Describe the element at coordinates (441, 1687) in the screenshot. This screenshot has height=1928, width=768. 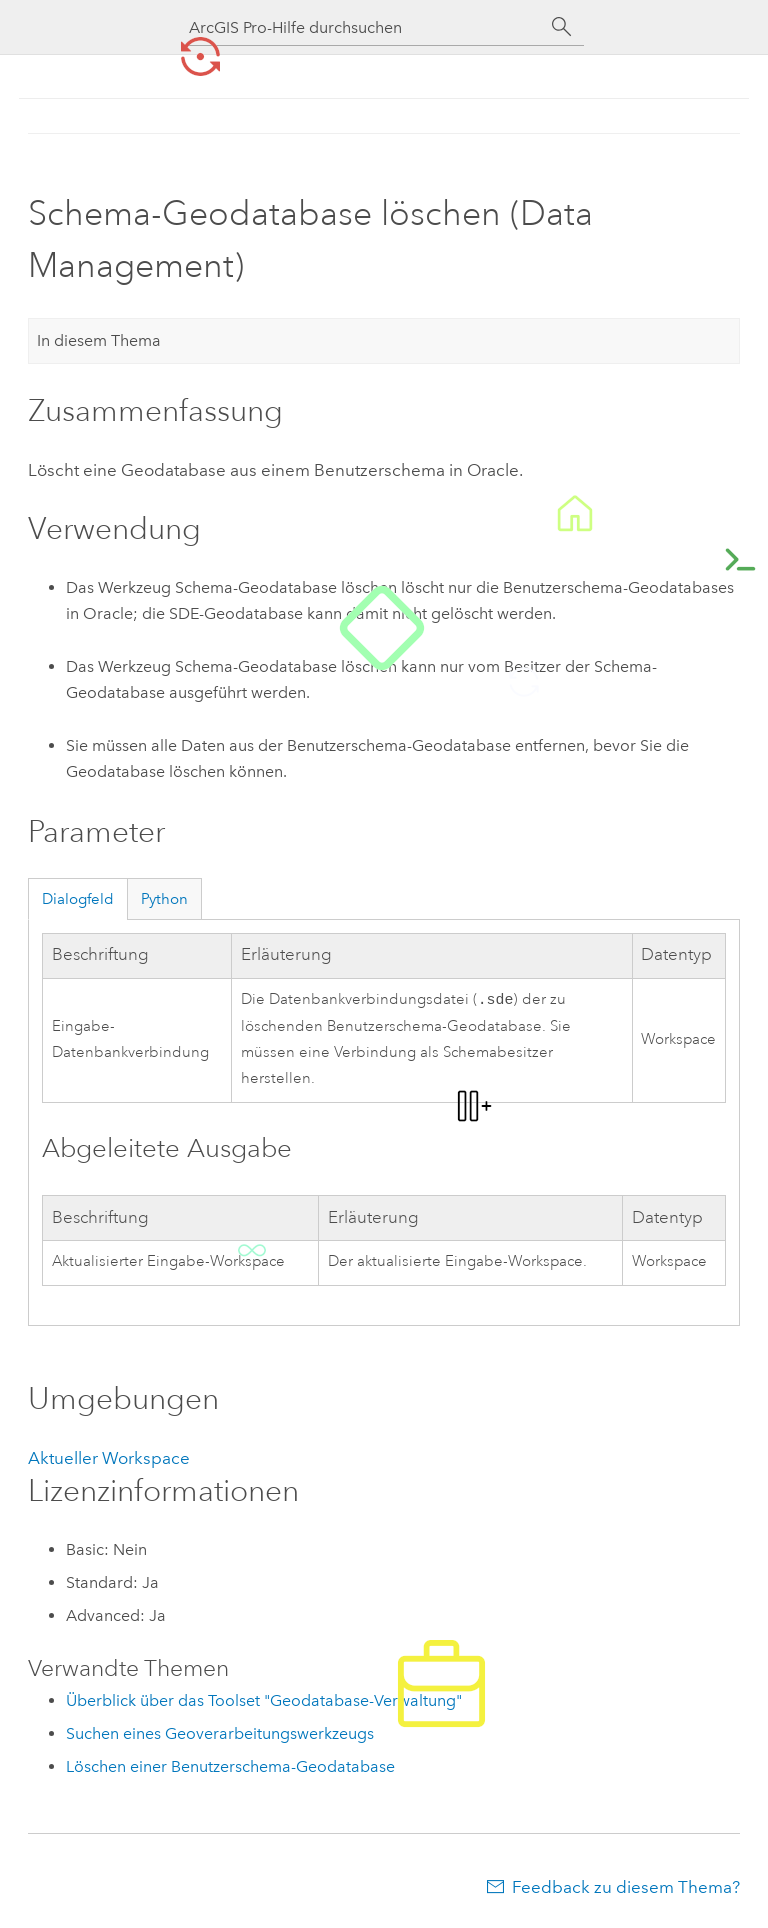
I see `access work or business-related content` at that location.